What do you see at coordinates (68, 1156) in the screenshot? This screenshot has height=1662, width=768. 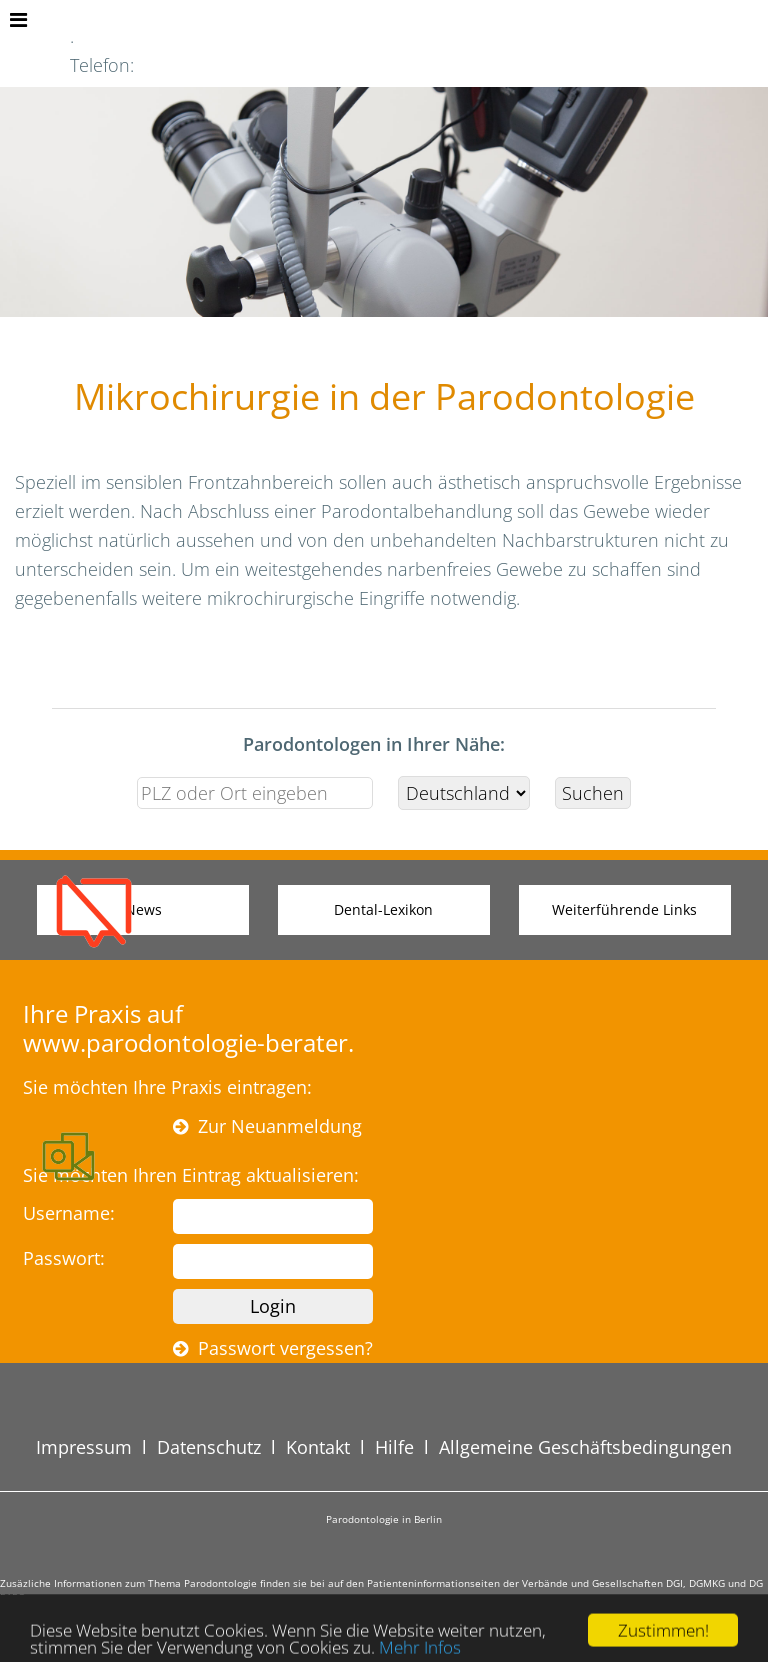 I see `open Microsoft Outlook email` at bounding box center [68, 1156].